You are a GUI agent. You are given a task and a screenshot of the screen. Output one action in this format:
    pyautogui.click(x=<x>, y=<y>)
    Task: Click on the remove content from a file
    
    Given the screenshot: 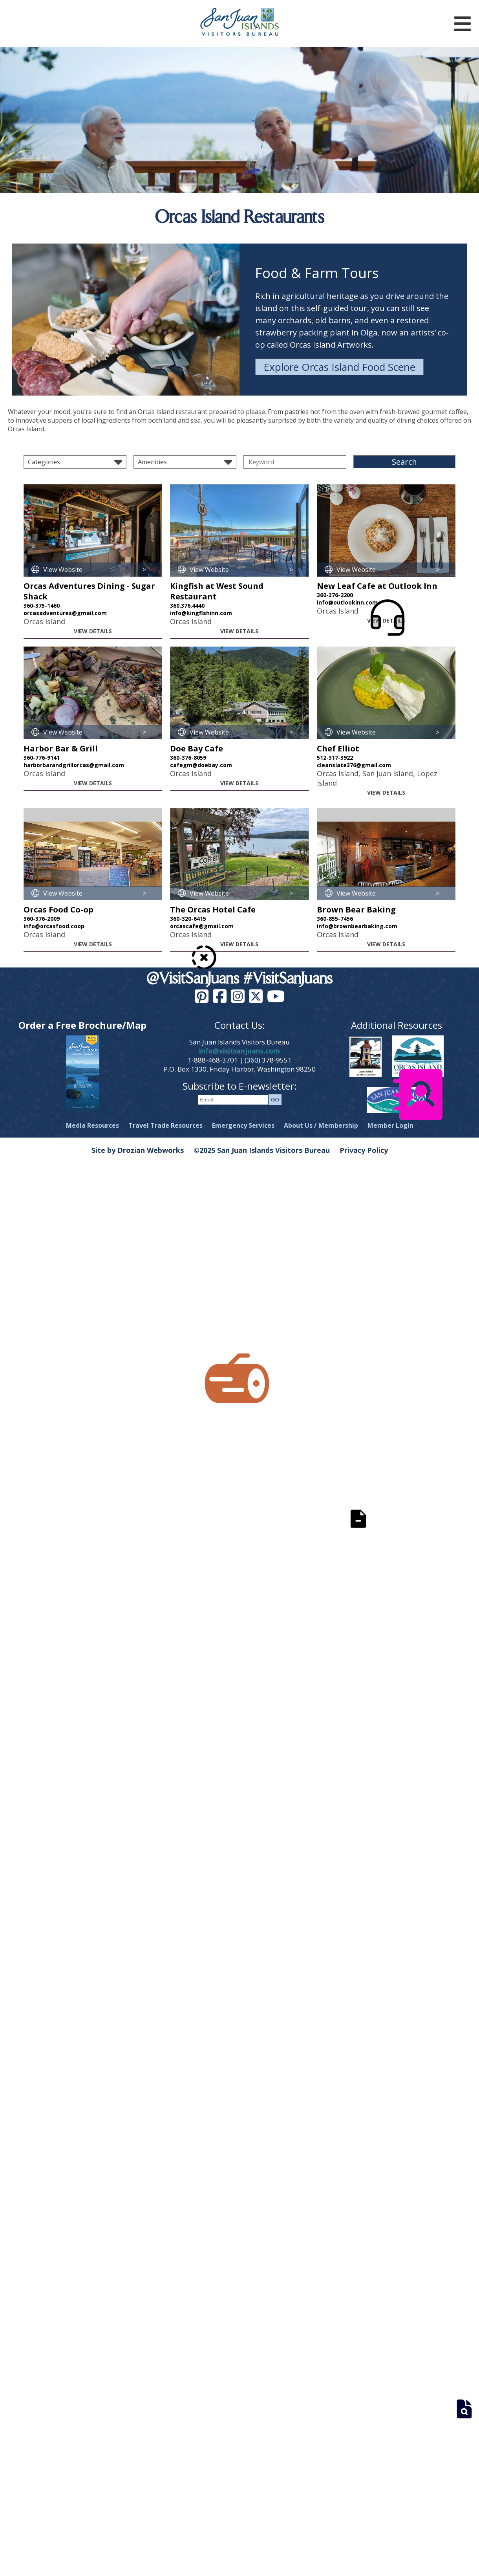 What is the action you would take?
    pyautogui.click(x=358, y=1519)
    